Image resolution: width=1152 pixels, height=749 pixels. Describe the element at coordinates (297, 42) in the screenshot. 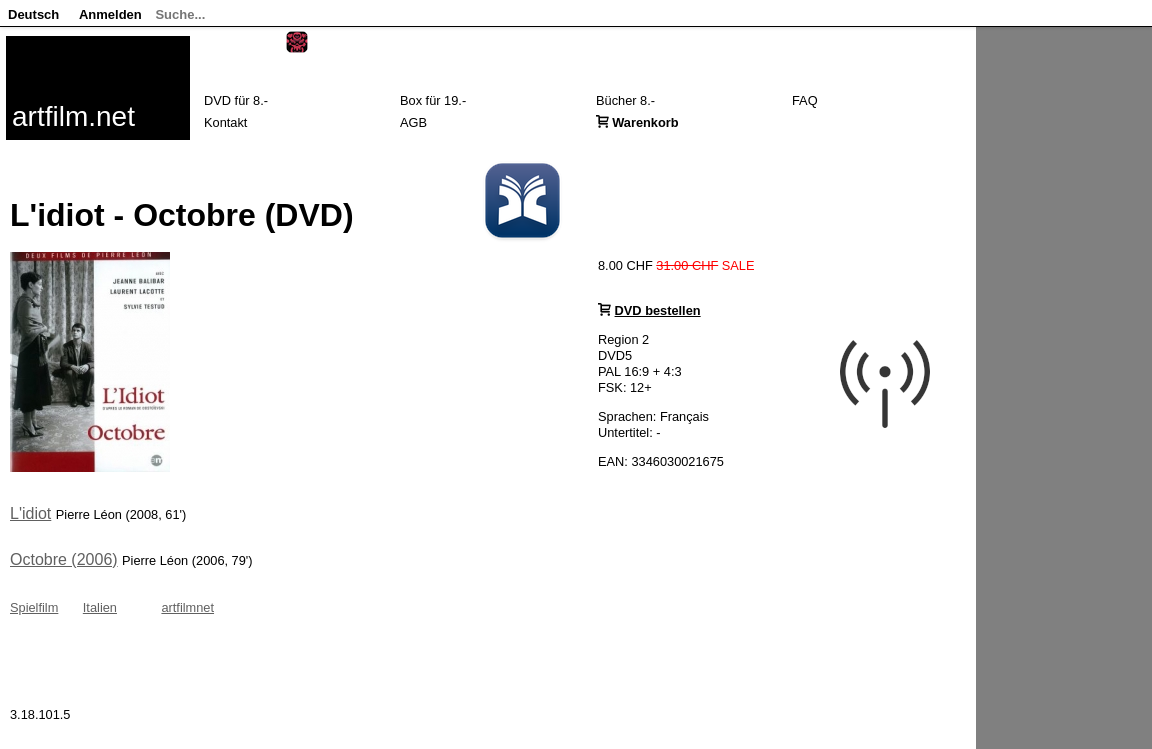

I see `launch helltaker game` at that location.